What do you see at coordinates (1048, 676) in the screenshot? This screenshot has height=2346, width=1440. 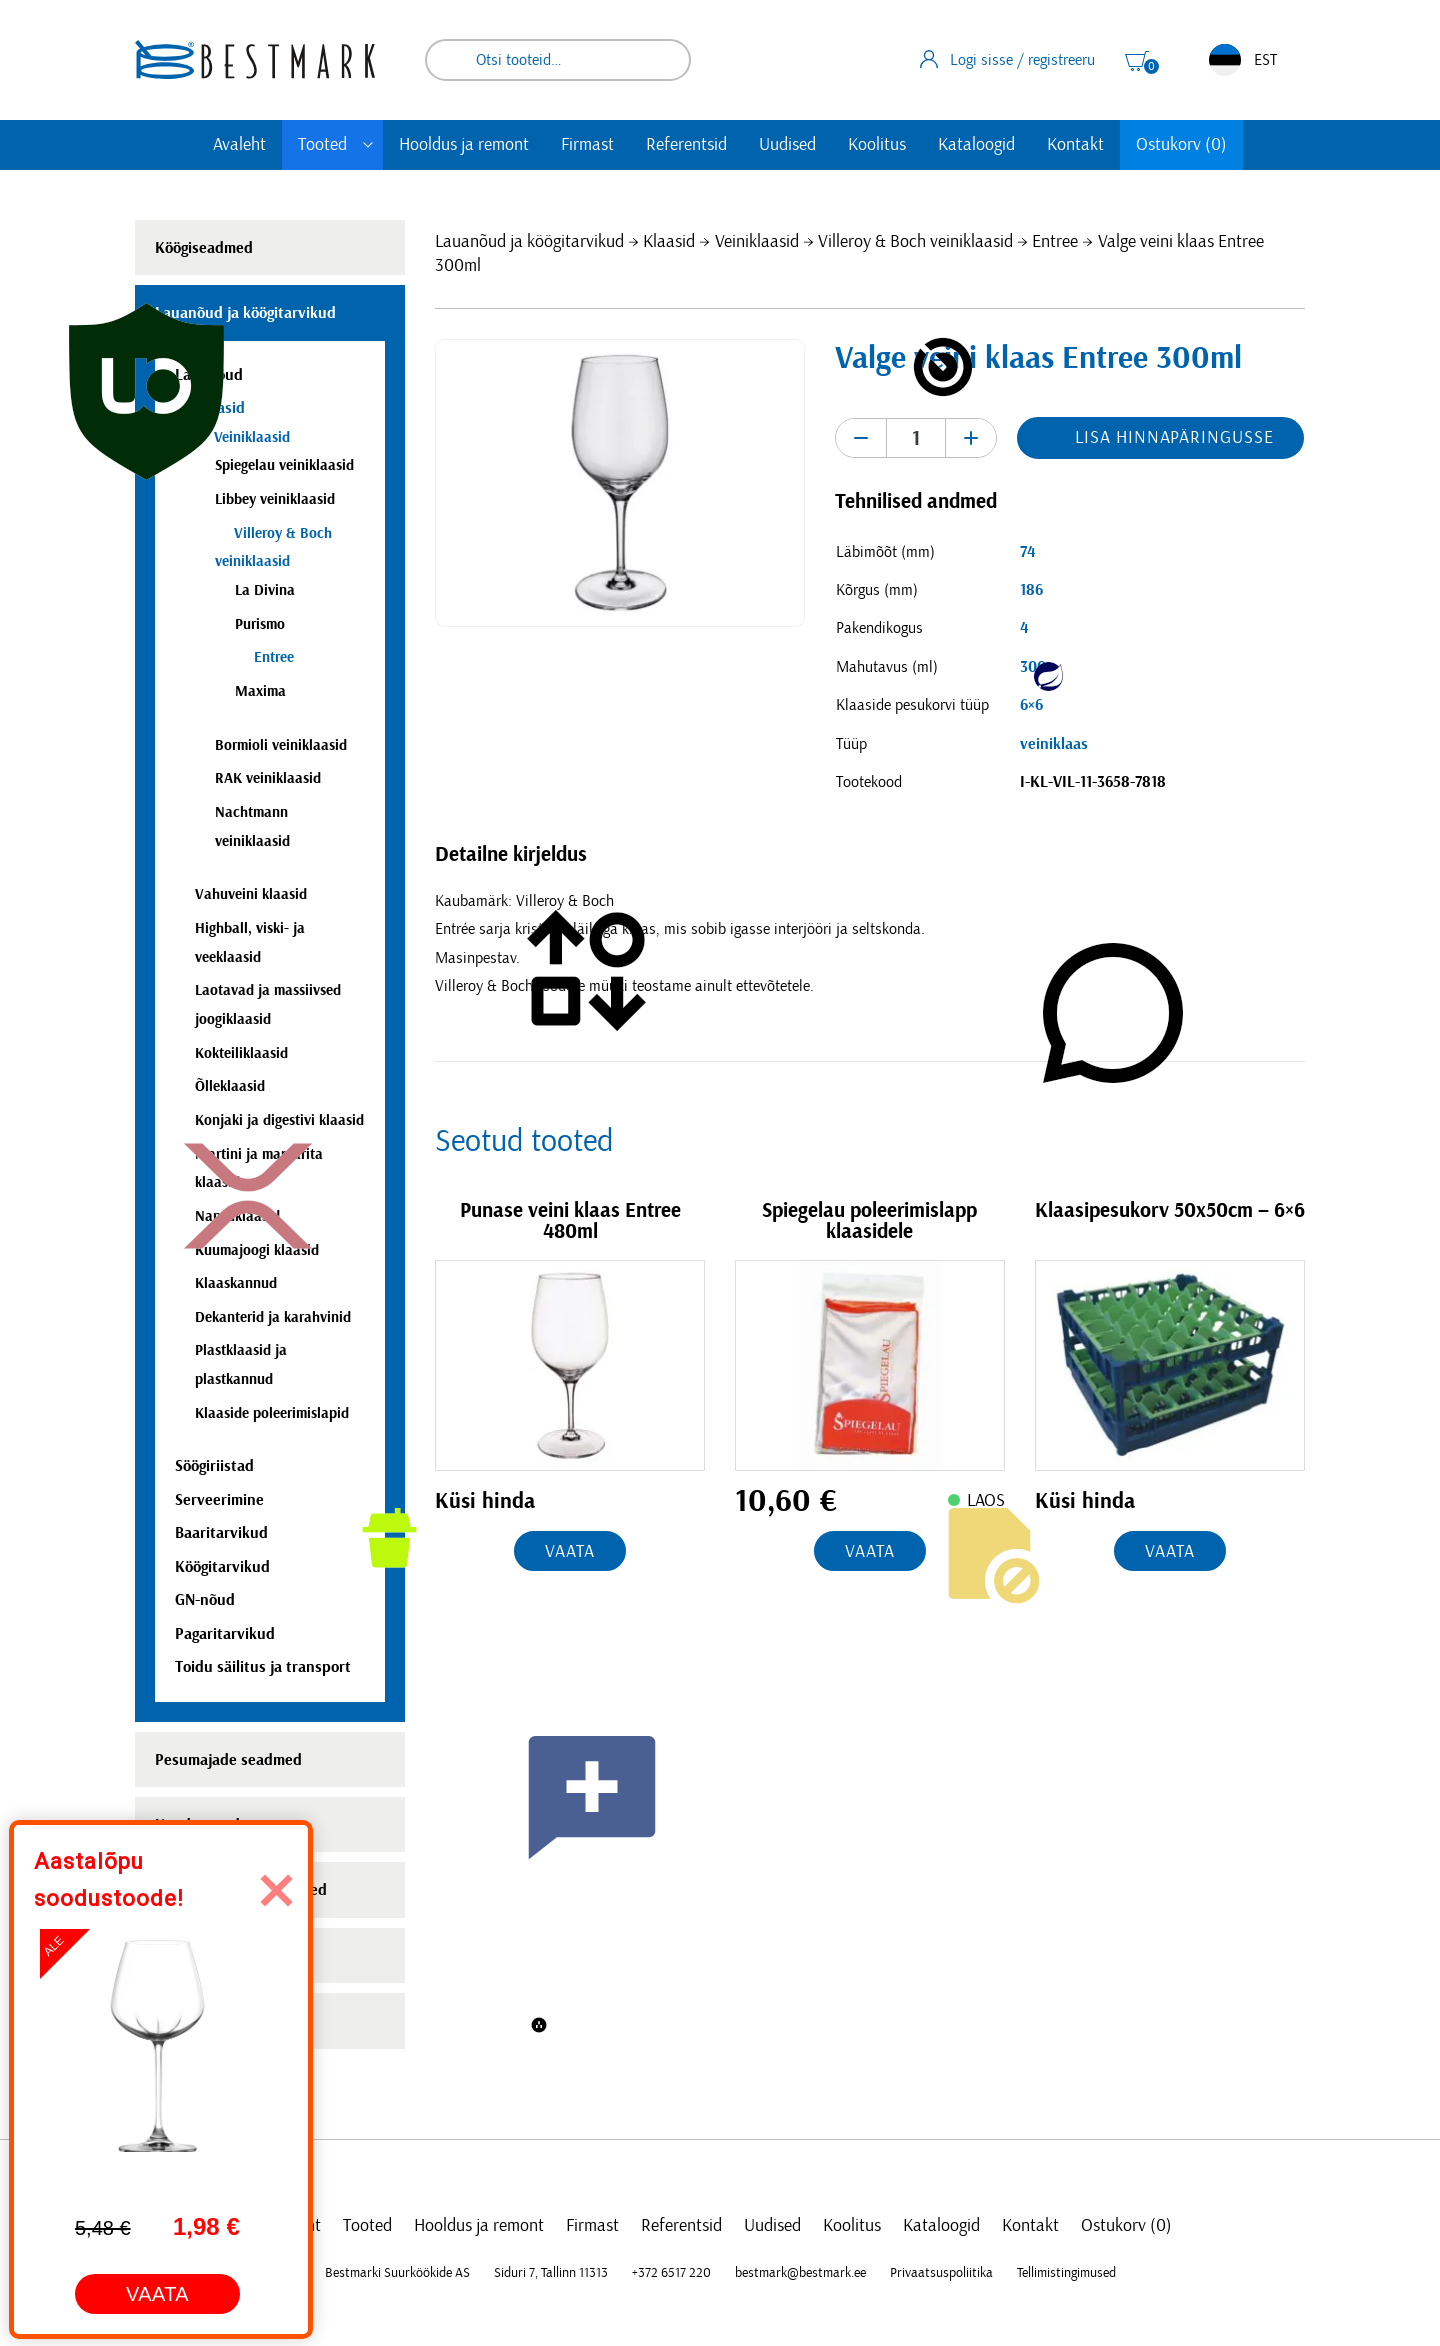 I see `spring framework logo` at bounding box center [1048, 676].